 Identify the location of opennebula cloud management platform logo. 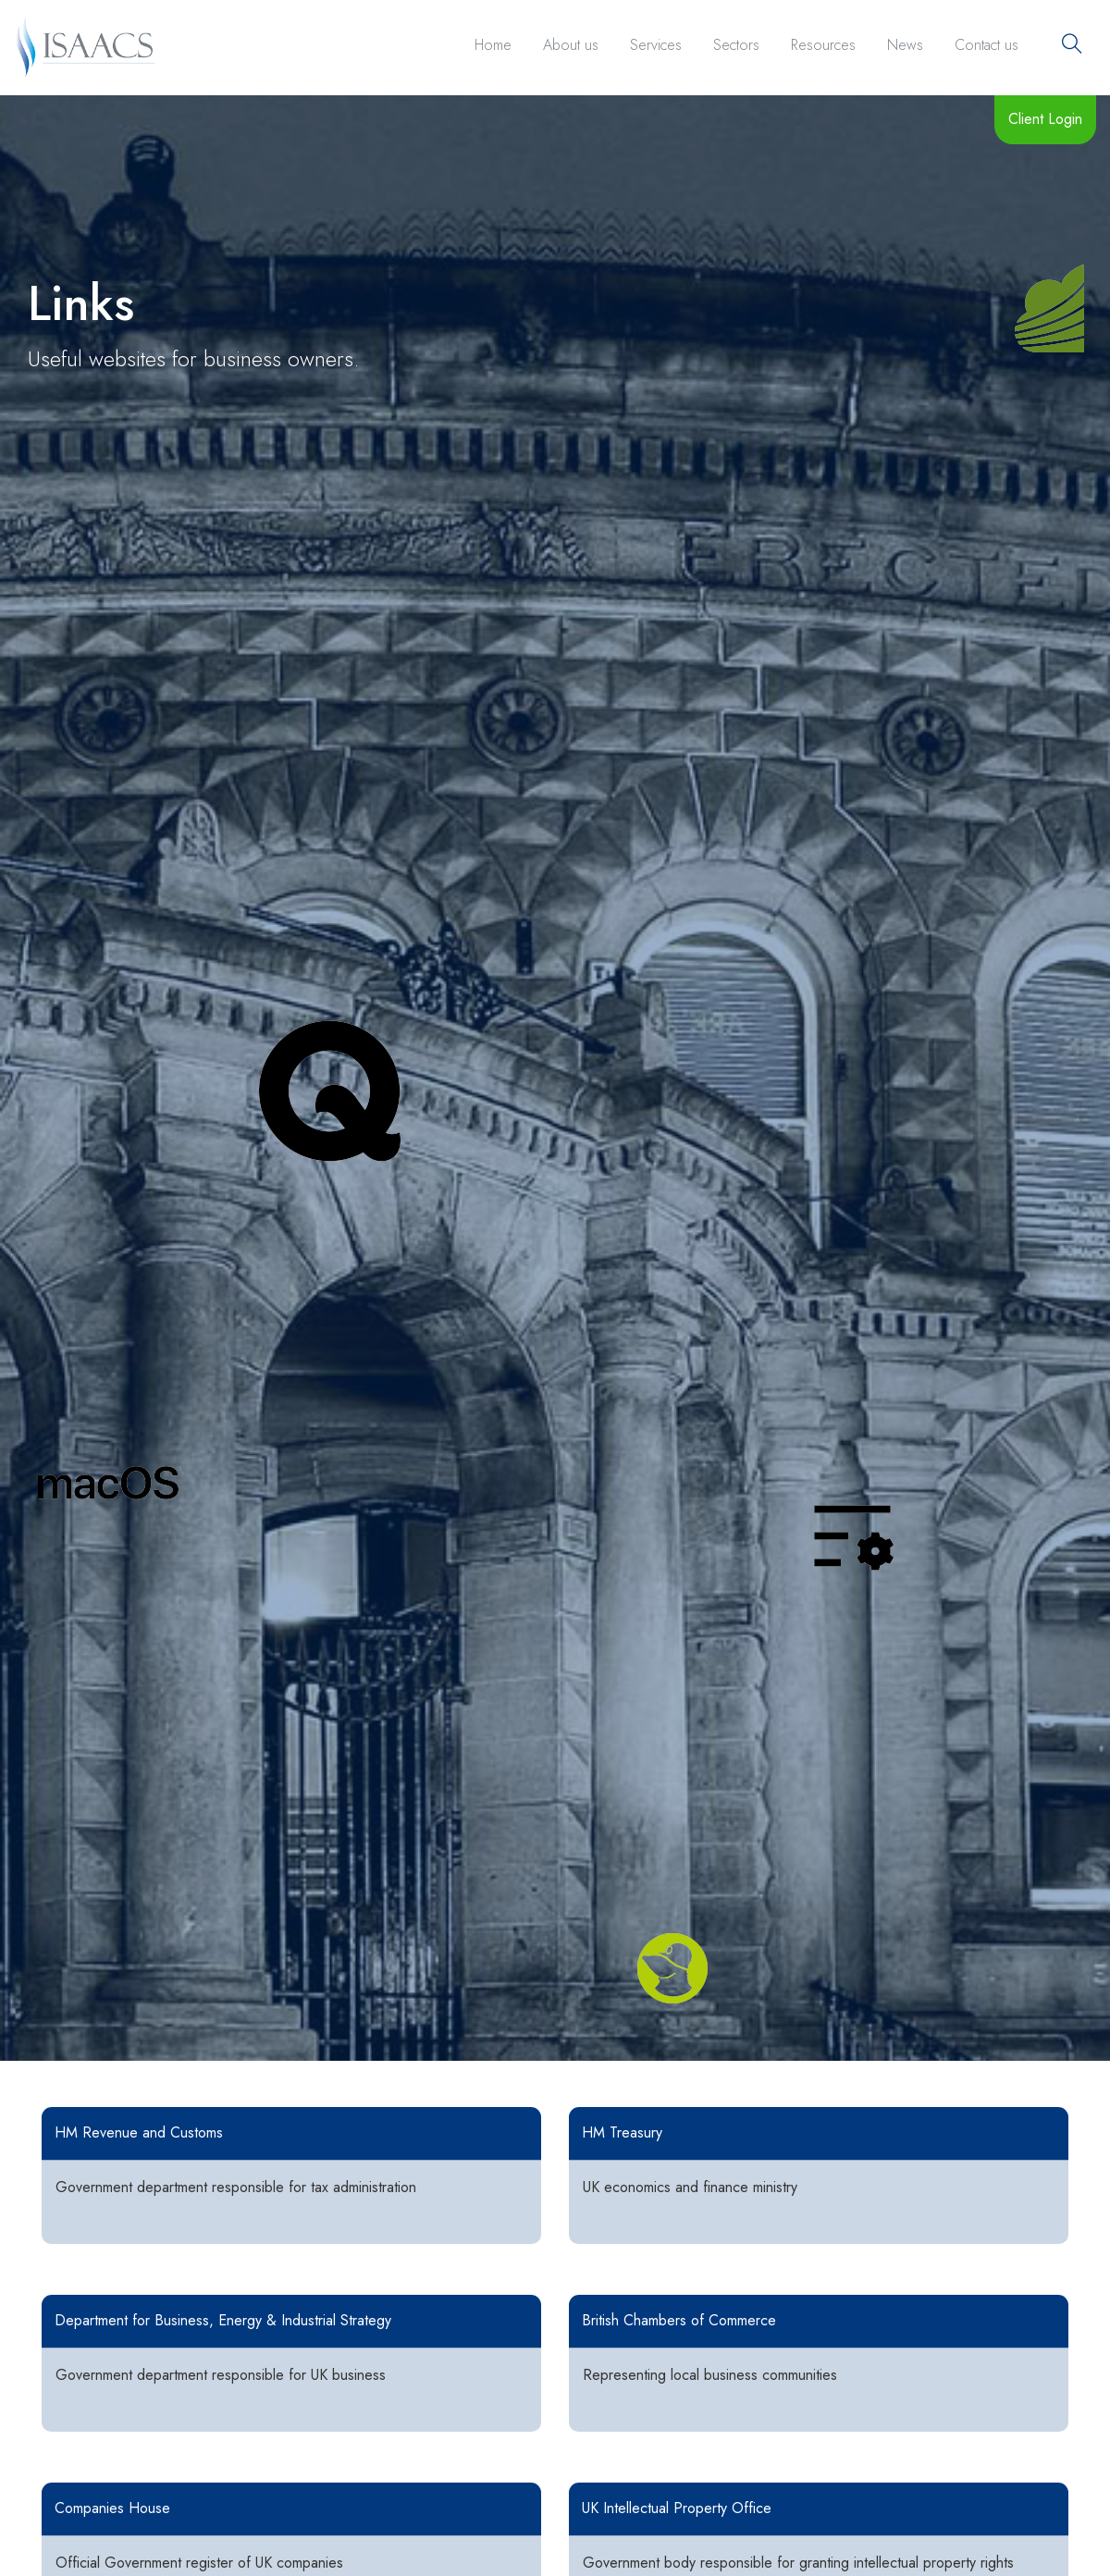
(1049, 308).